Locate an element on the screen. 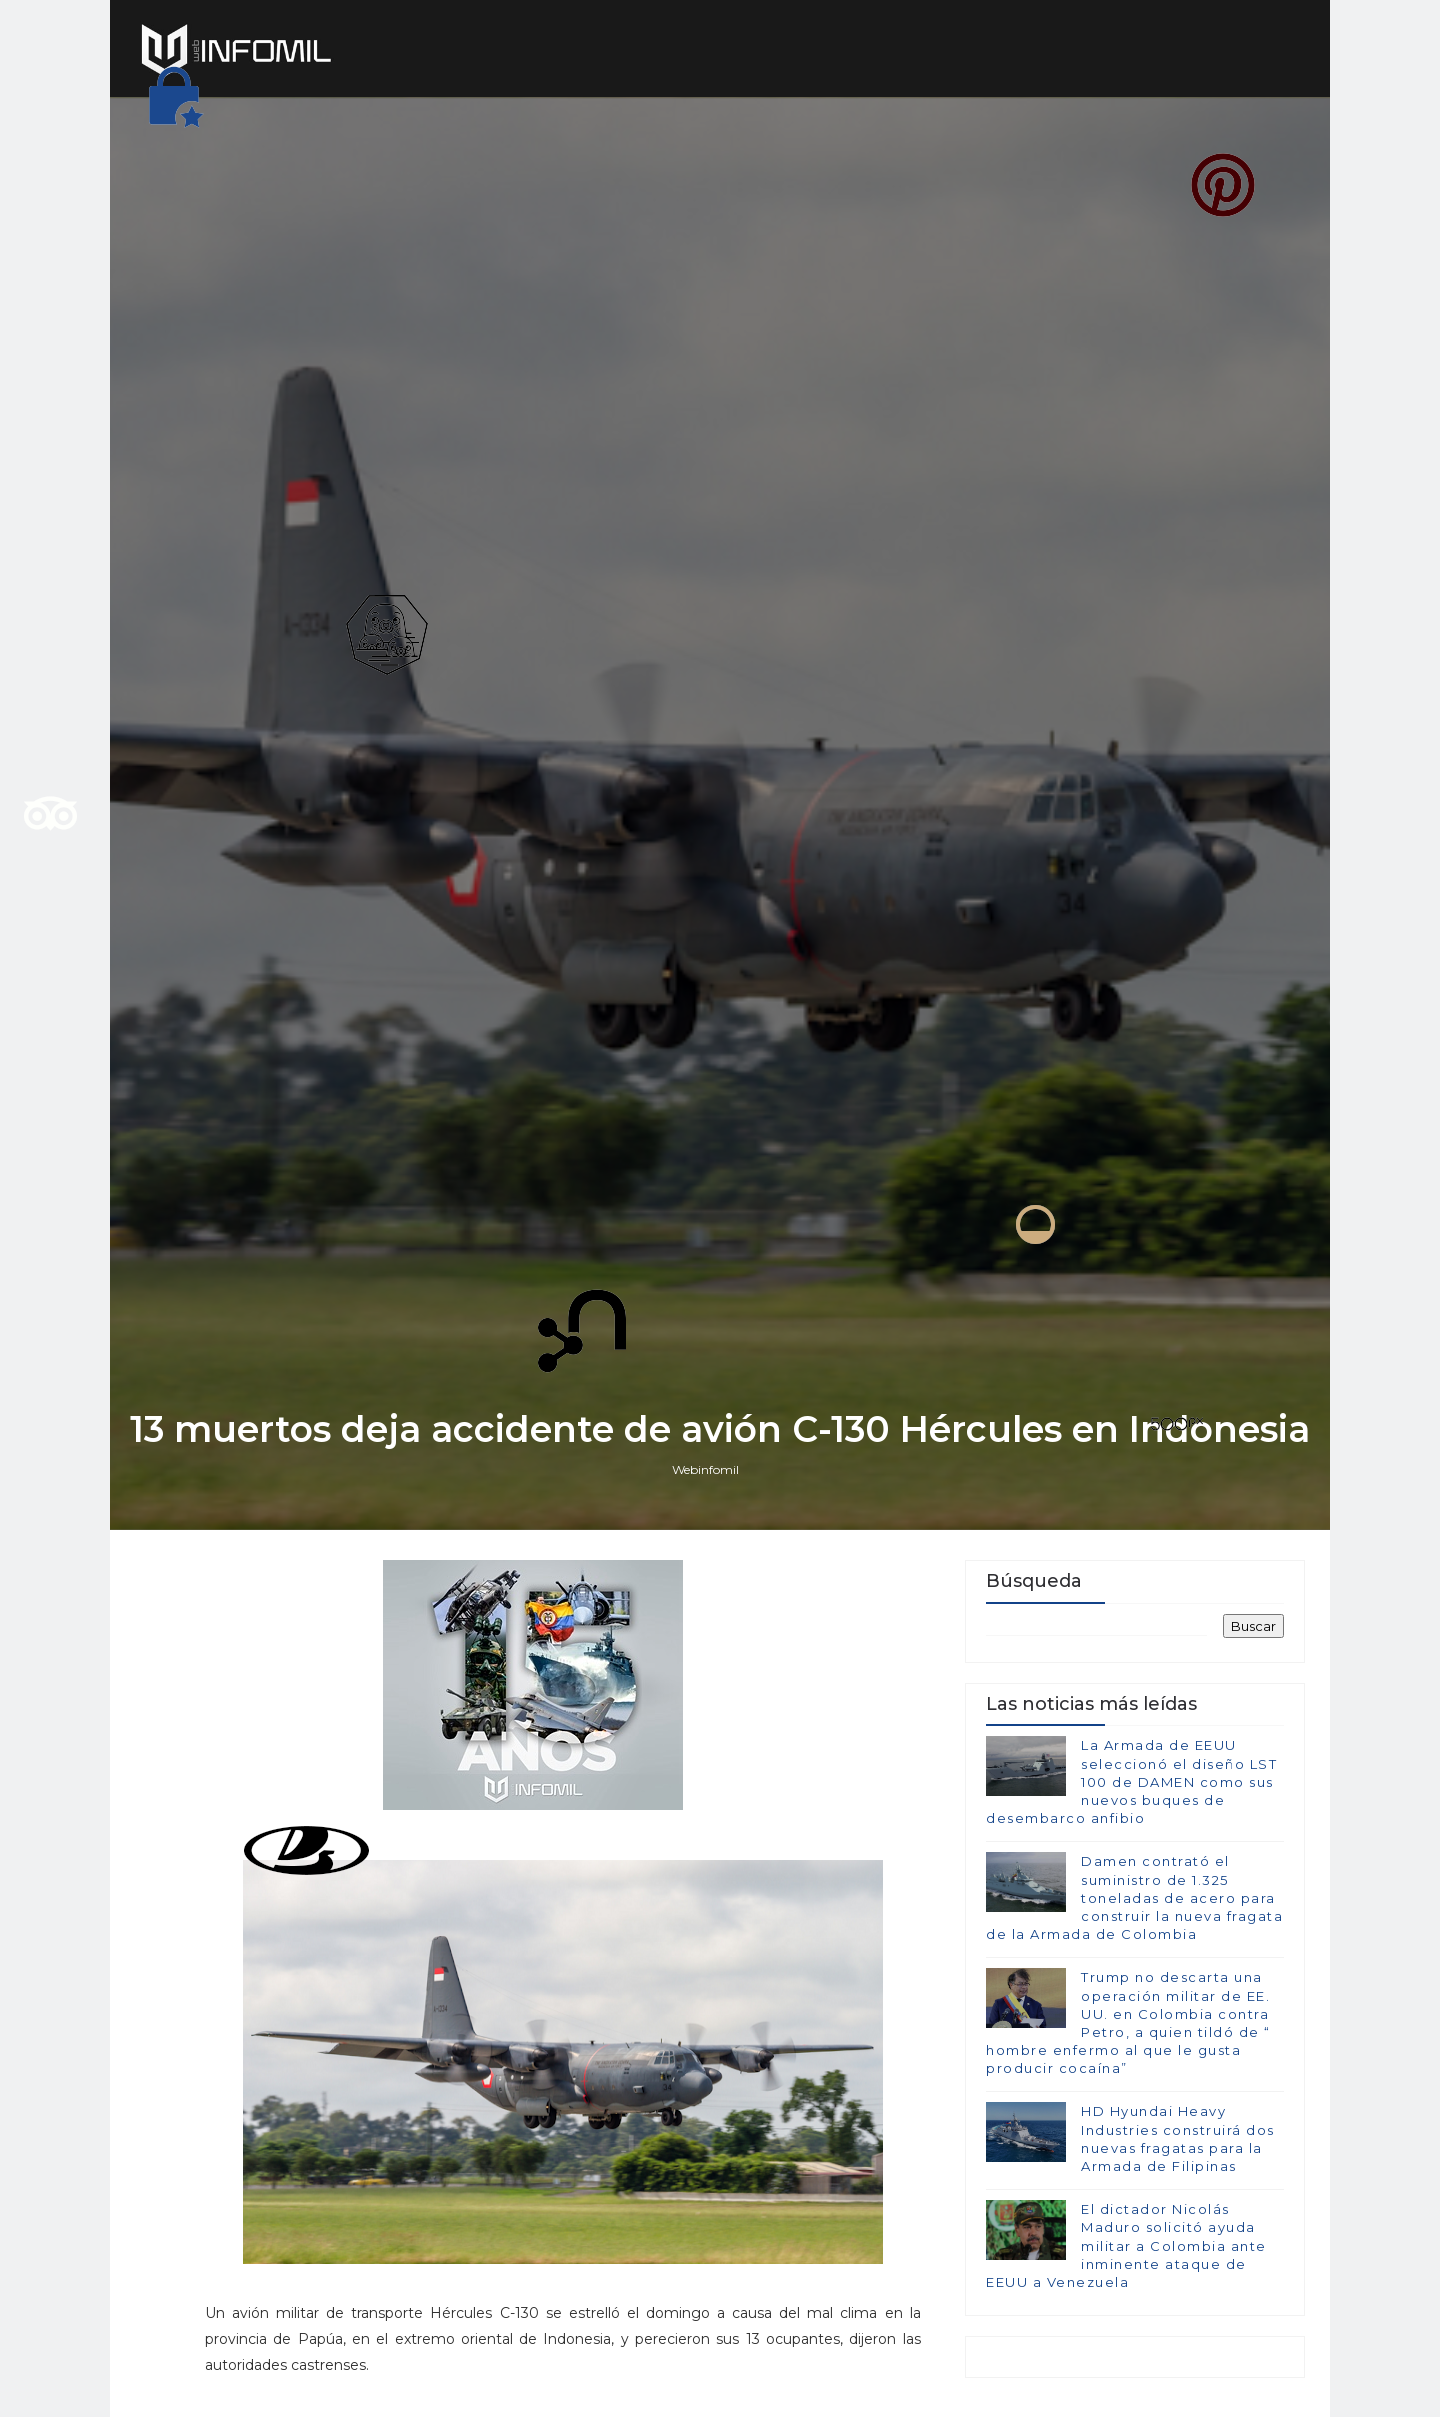  open tripadvisor app is located at coordinates (50, 813).